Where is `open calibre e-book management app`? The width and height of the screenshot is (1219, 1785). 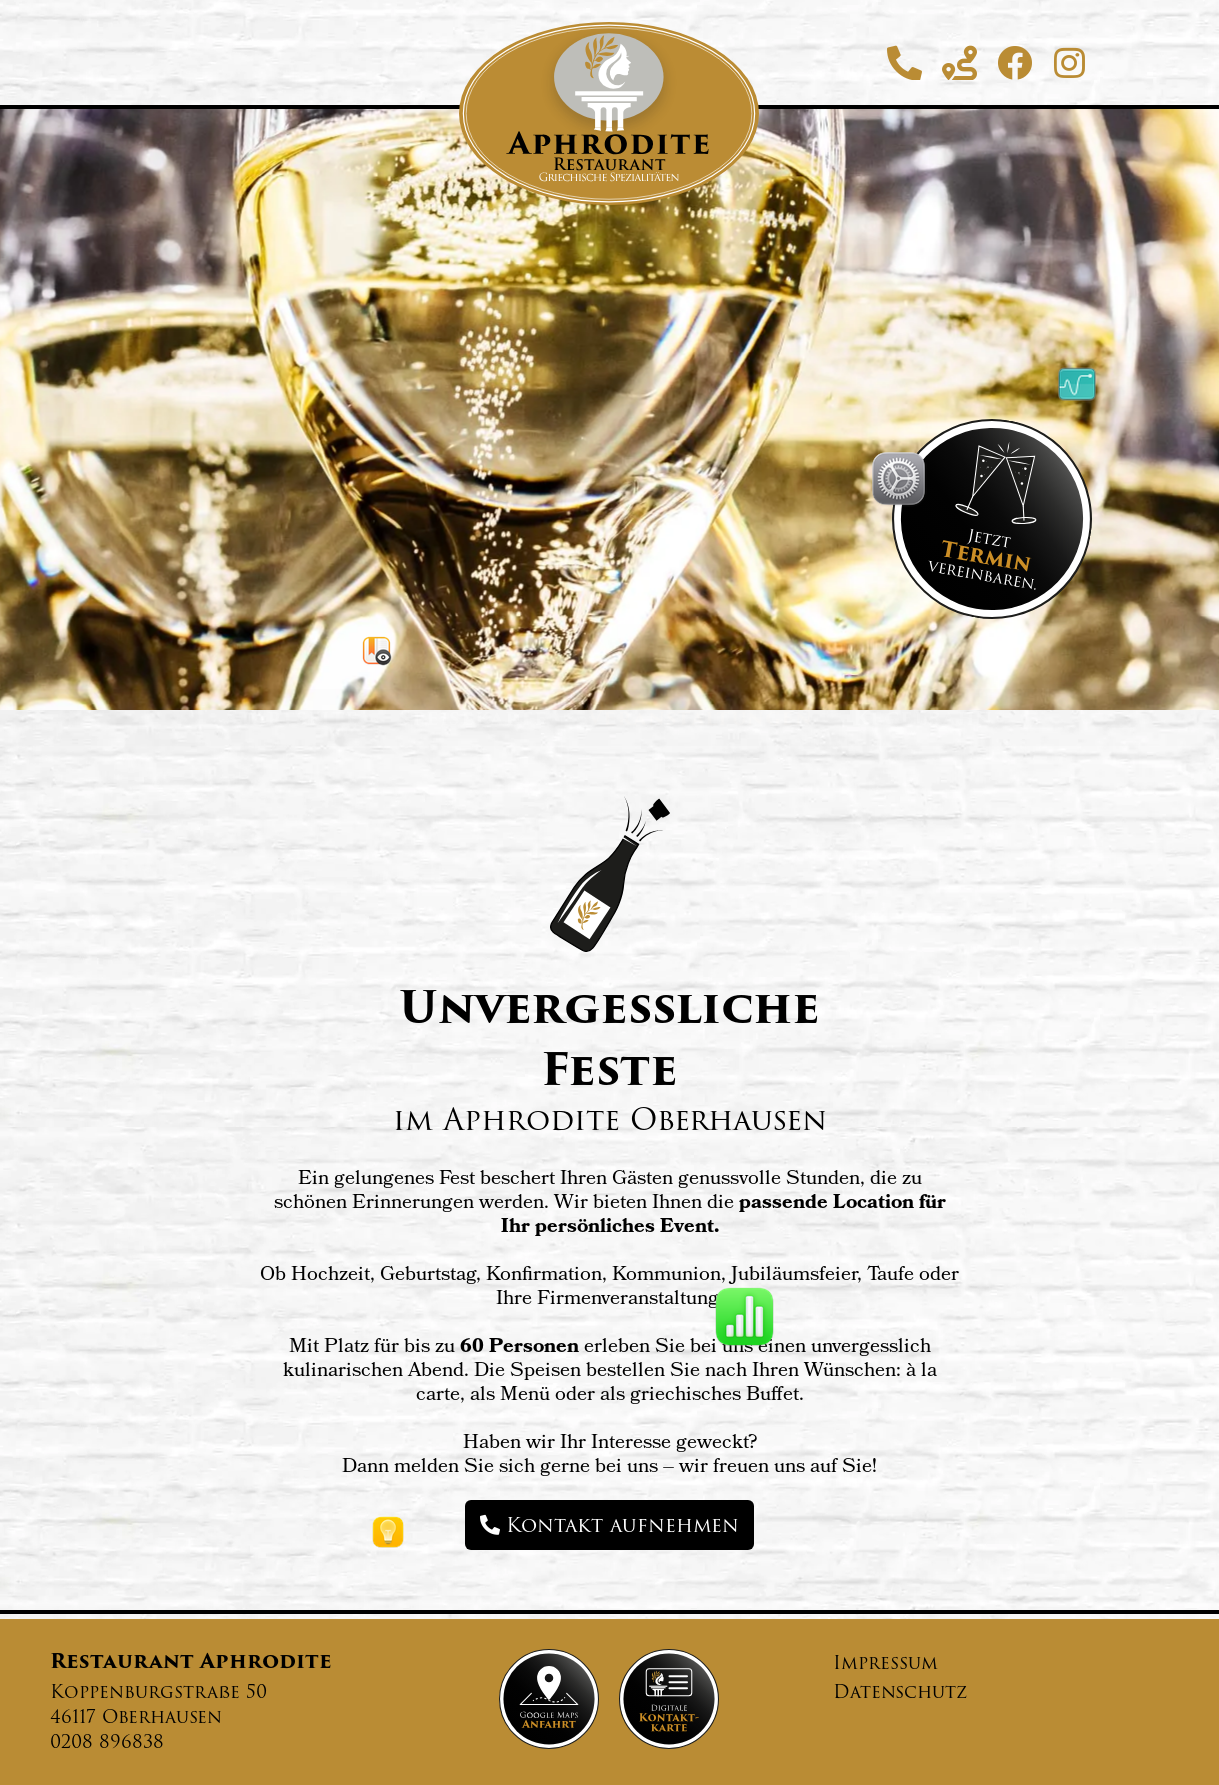 open calibre e-book management app is located at coordinates (376, 650).